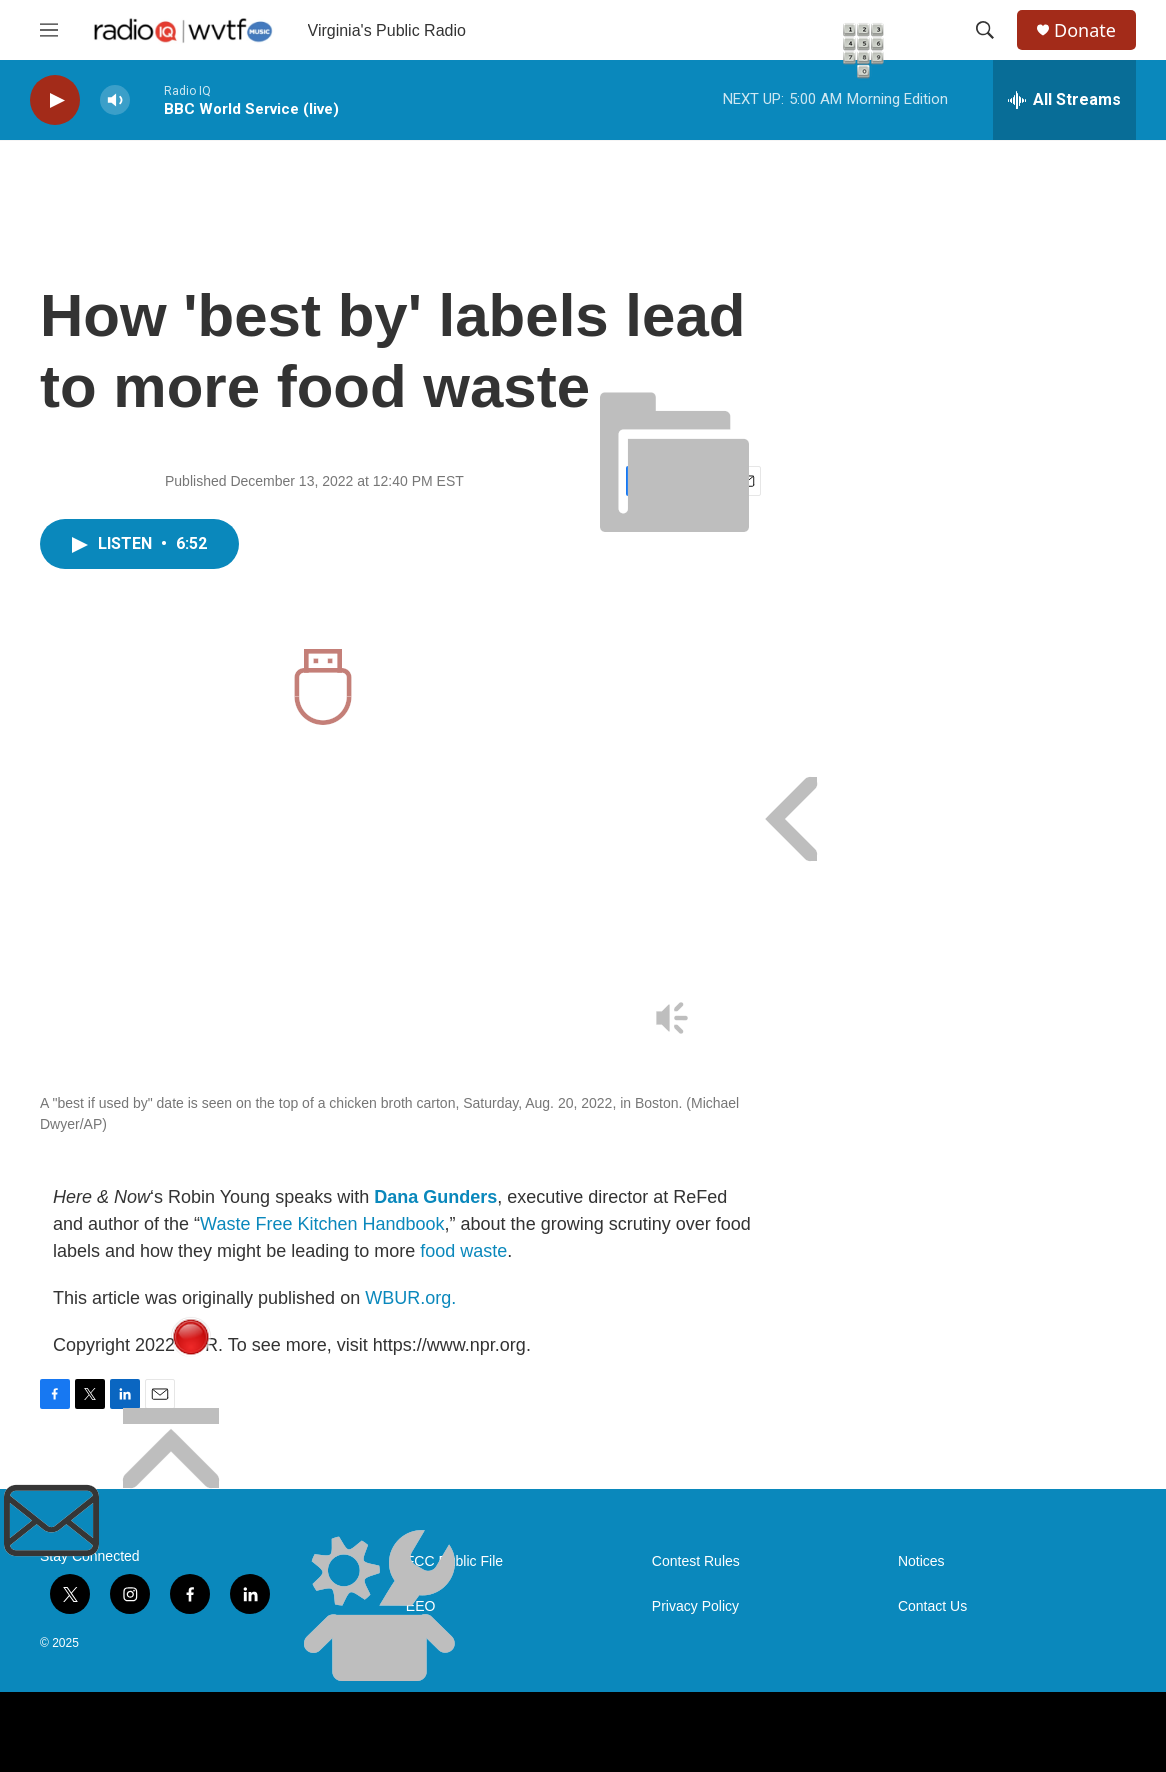 The image size is (1166, 1772). Describe the element at coordinates (863, 50) in the screenshot. I see `open phone dialpad for entering numbers` at that location.